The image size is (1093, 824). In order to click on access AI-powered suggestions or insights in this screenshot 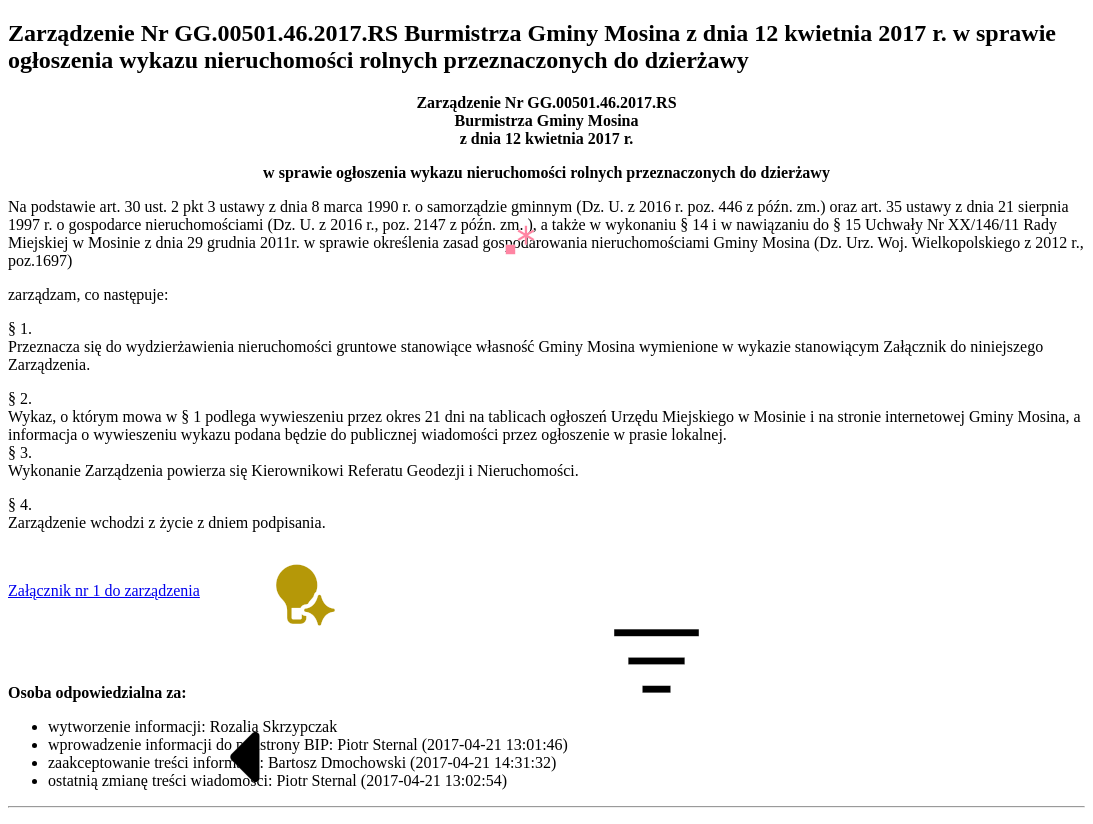, I will do `click(303, 596)`.